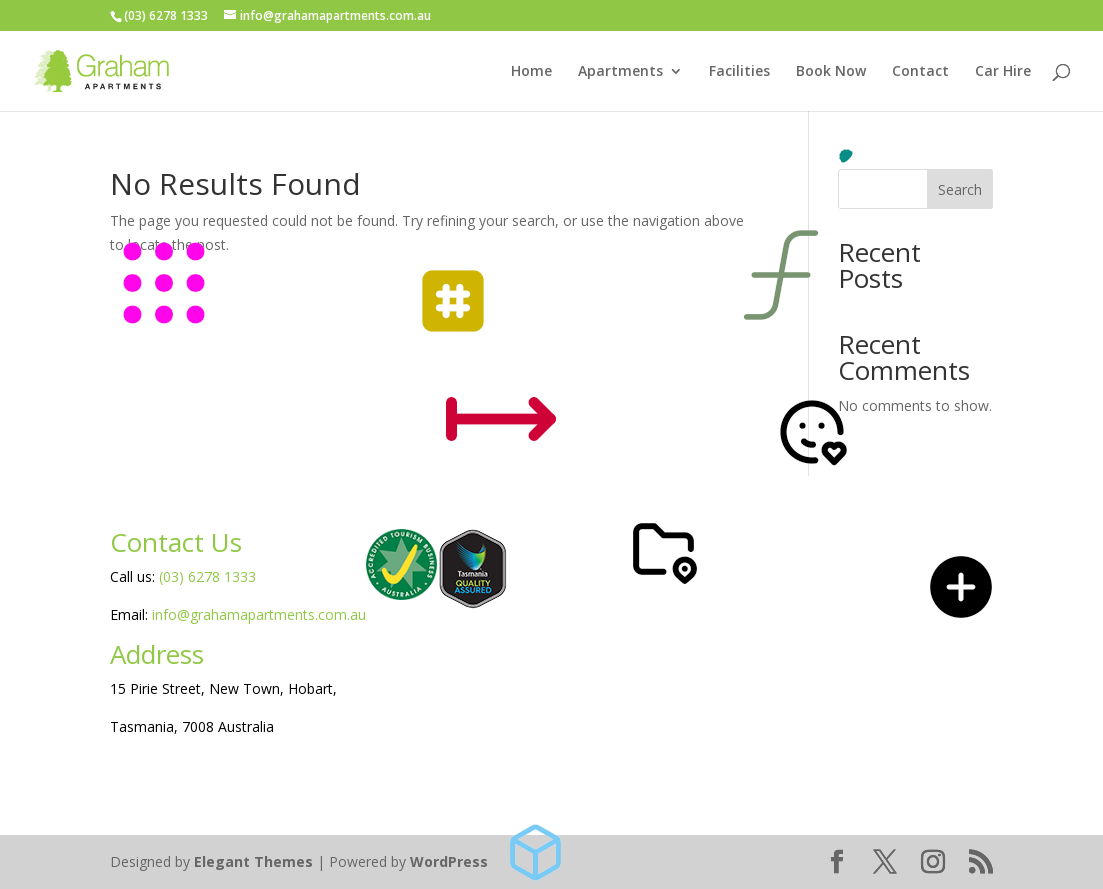  Describe the element at coordinates (663, 550) in the screenshot. I see `pin a folder to quick access` at that location.